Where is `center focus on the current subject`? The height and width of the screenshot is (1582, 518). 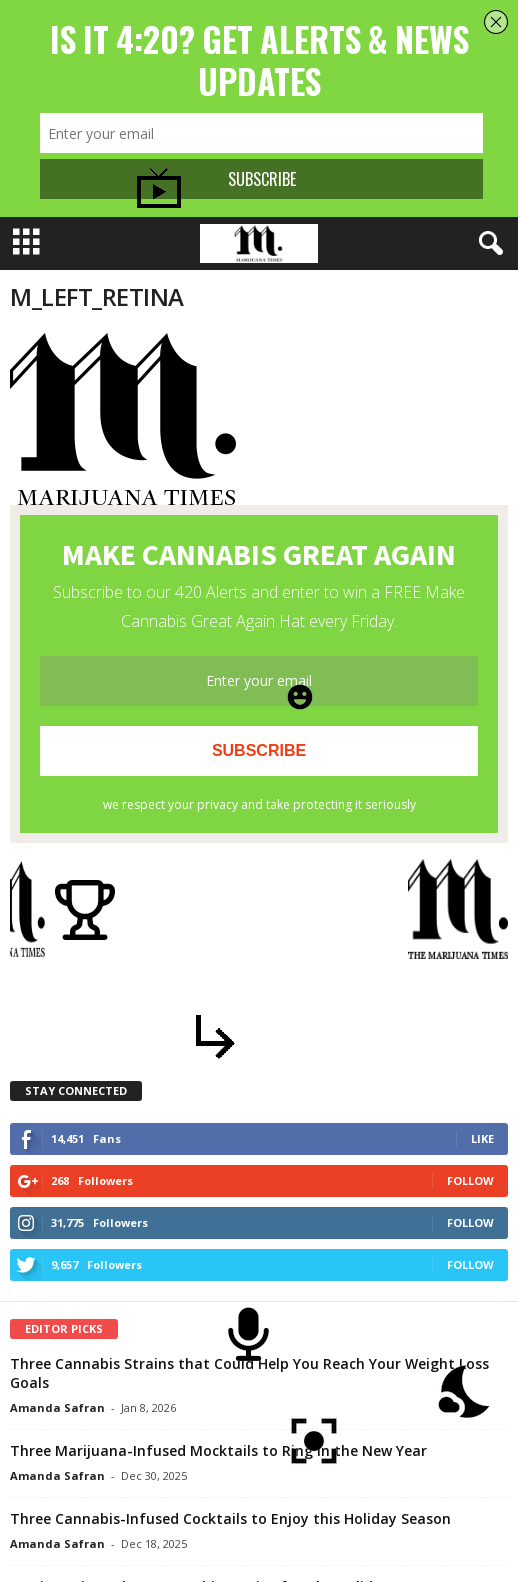
center focus on the current subject is located at coordinates (314, 1441).